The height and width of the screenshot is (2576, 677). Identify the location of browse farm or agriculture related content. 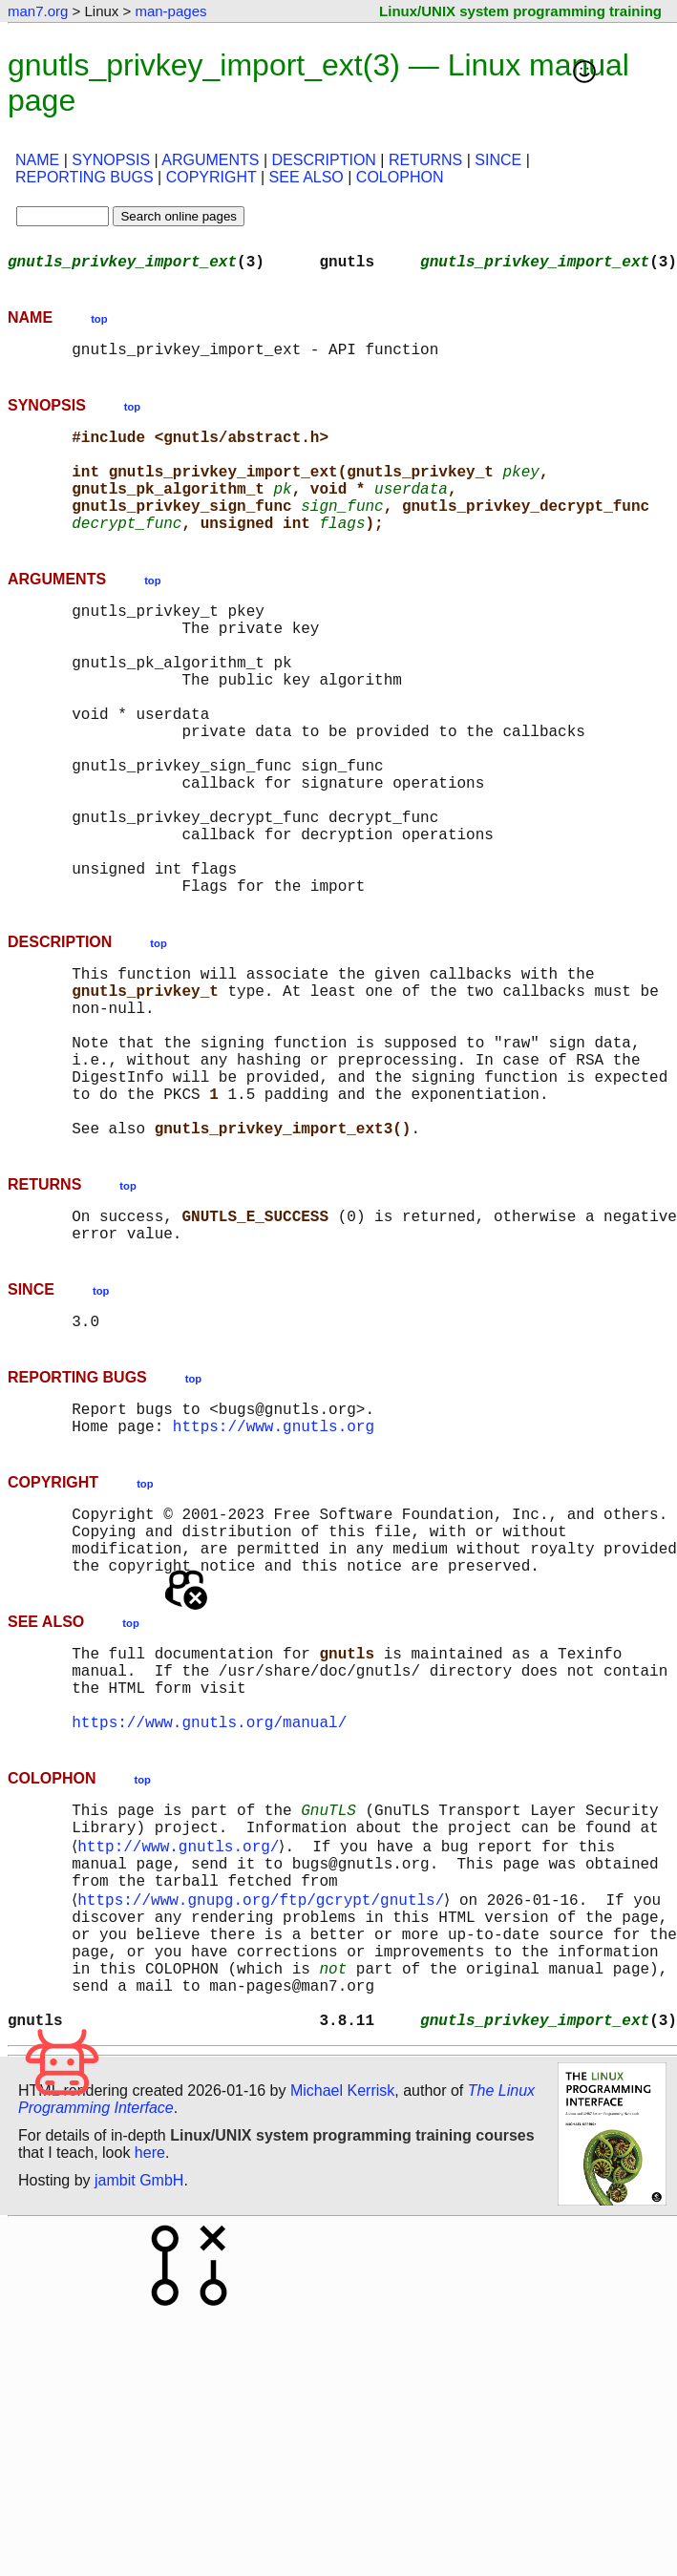
(62, 2063).